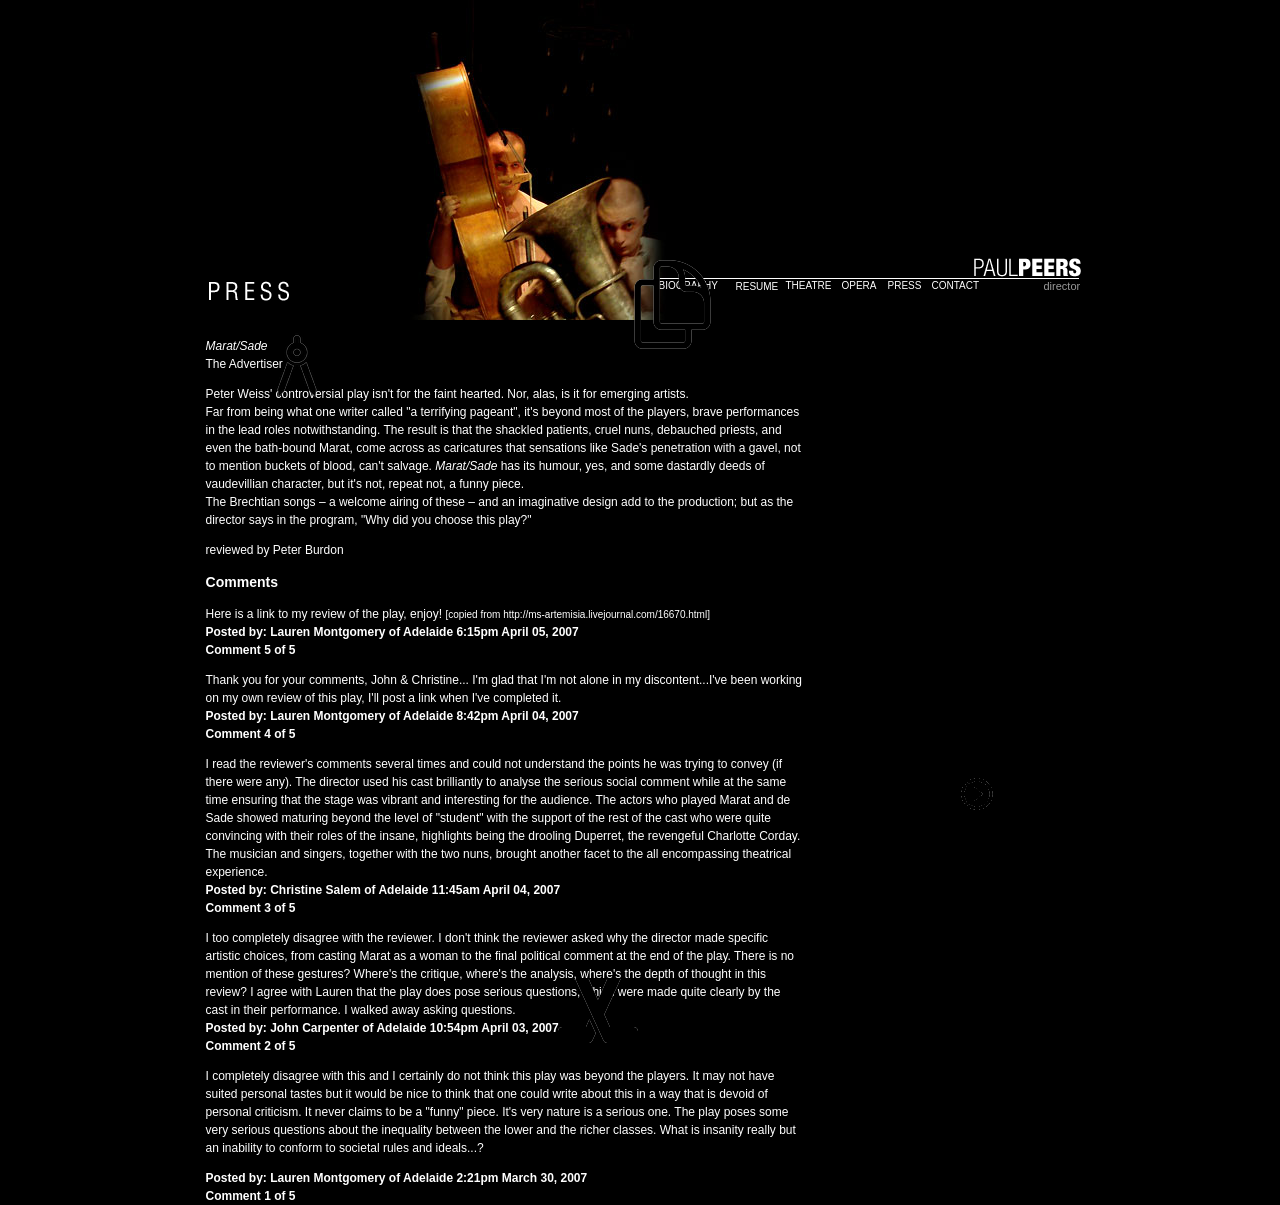  I want to click on access architecture or design tools, so click(297, 366).